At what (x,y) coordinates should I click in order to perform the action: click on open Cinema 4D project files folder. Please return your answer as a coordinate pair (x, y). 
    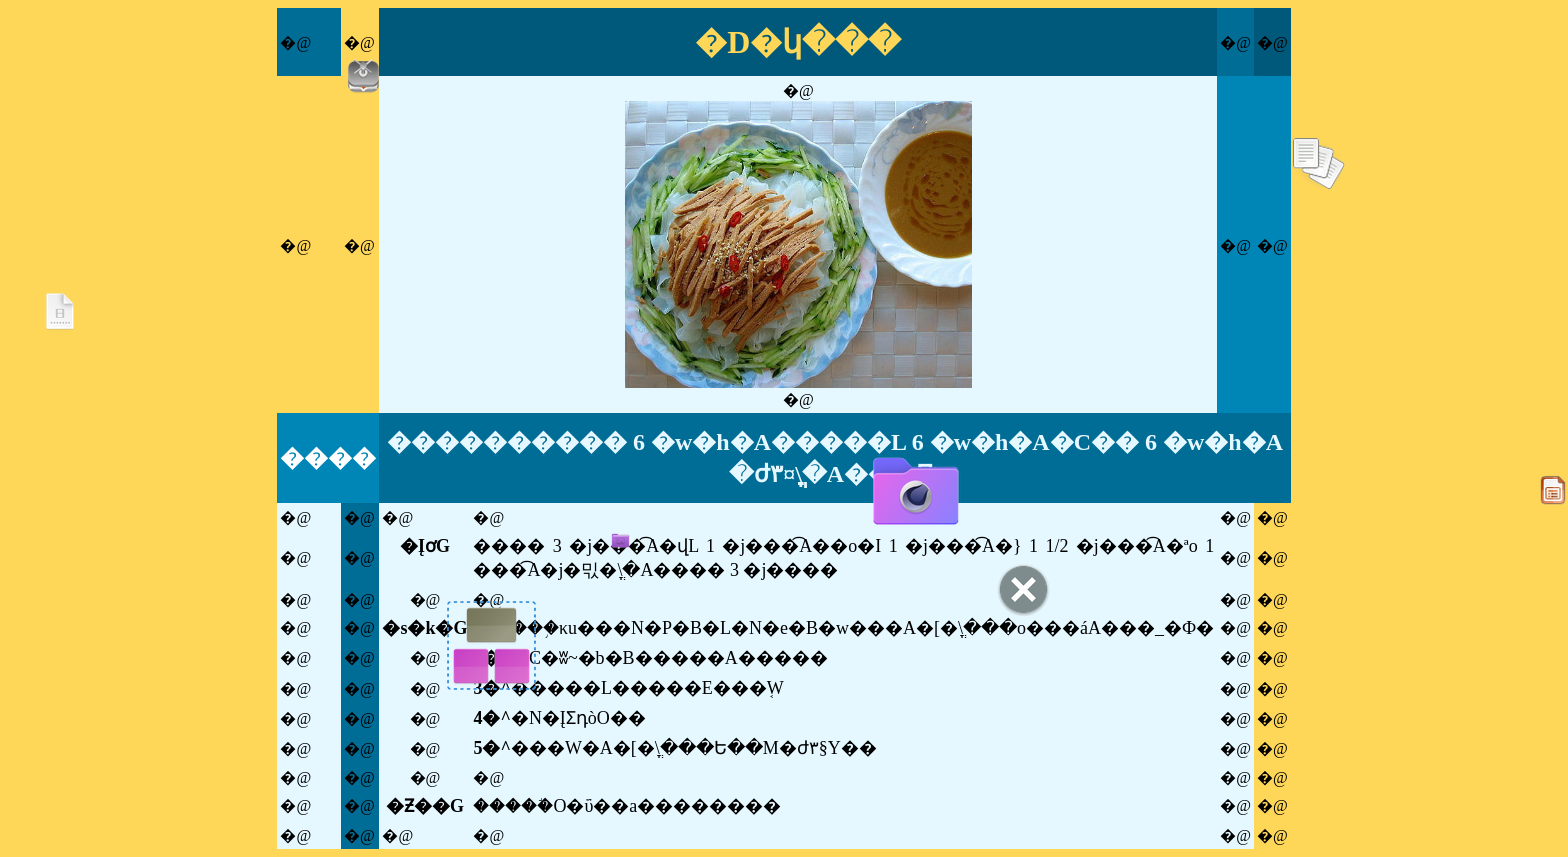
    Looking at the image, I should click on (915, 493).